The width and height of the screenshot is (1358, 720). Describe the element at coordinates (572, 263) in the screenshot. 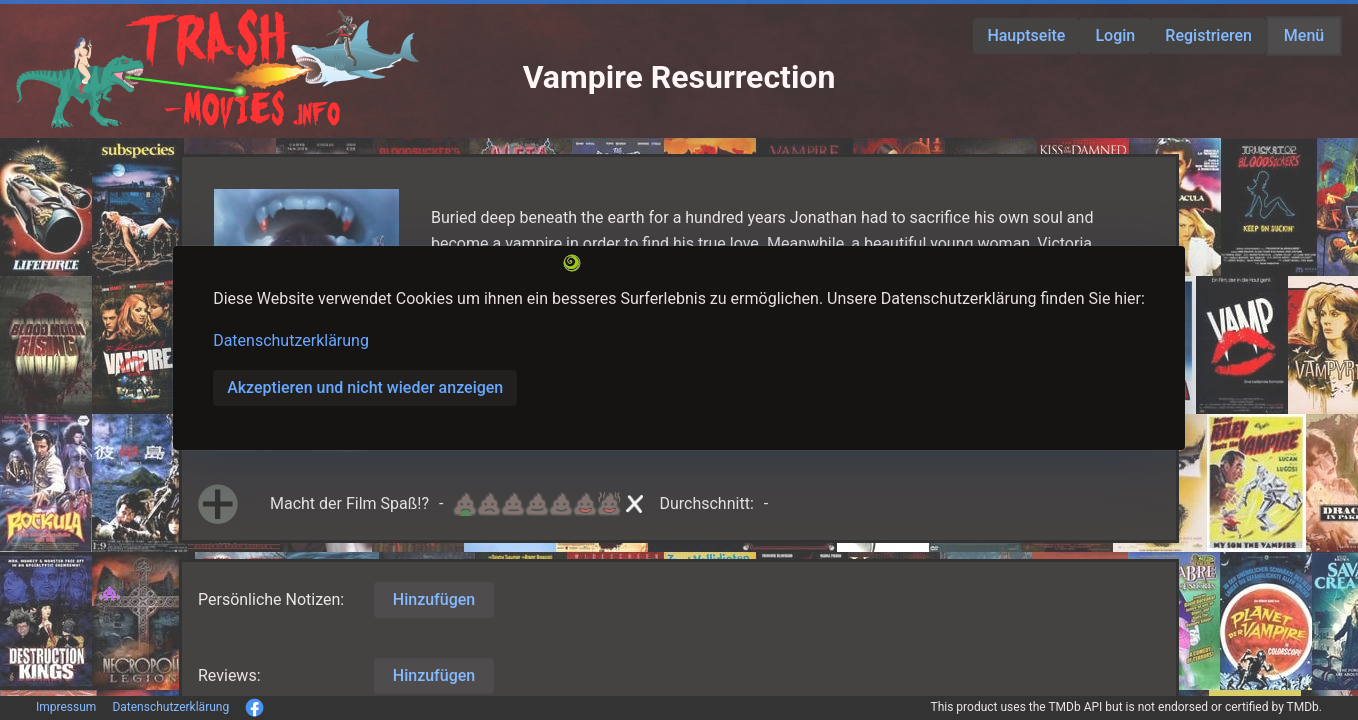

I see `collectible shell currency or treasure item` at that location.